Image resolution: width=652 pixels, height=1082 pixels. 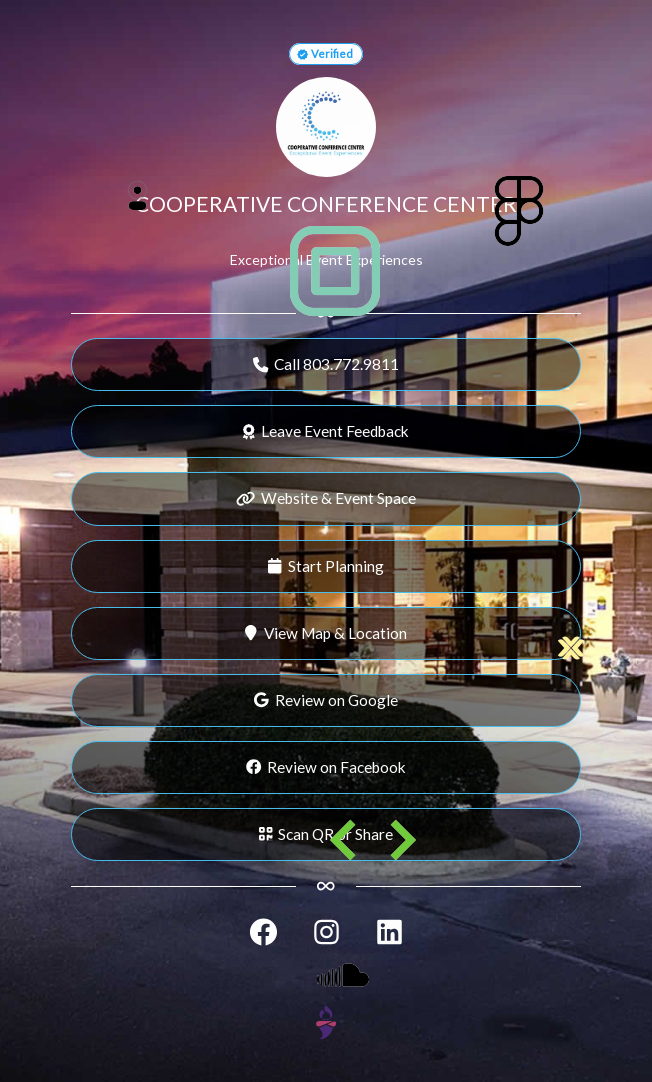 I want to click on open Figma design file, so click(x=519, y=211).